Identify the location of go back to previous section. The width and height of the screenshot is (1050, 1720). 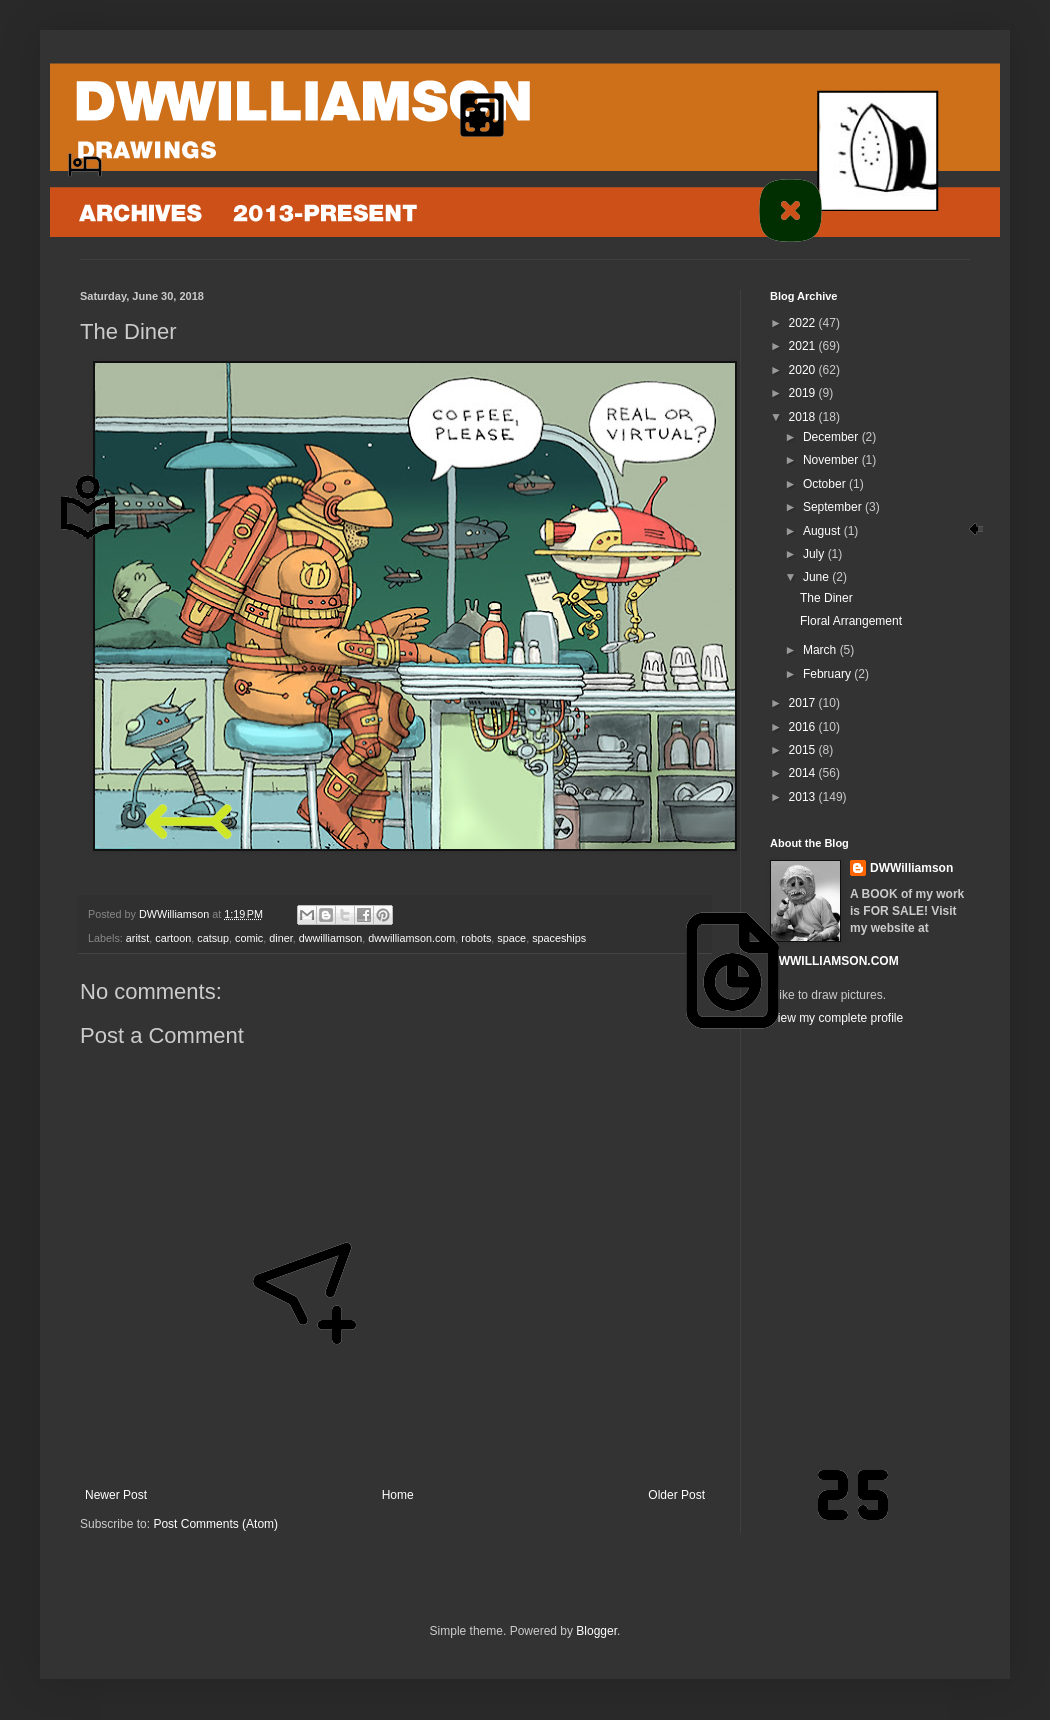
(976, 529).